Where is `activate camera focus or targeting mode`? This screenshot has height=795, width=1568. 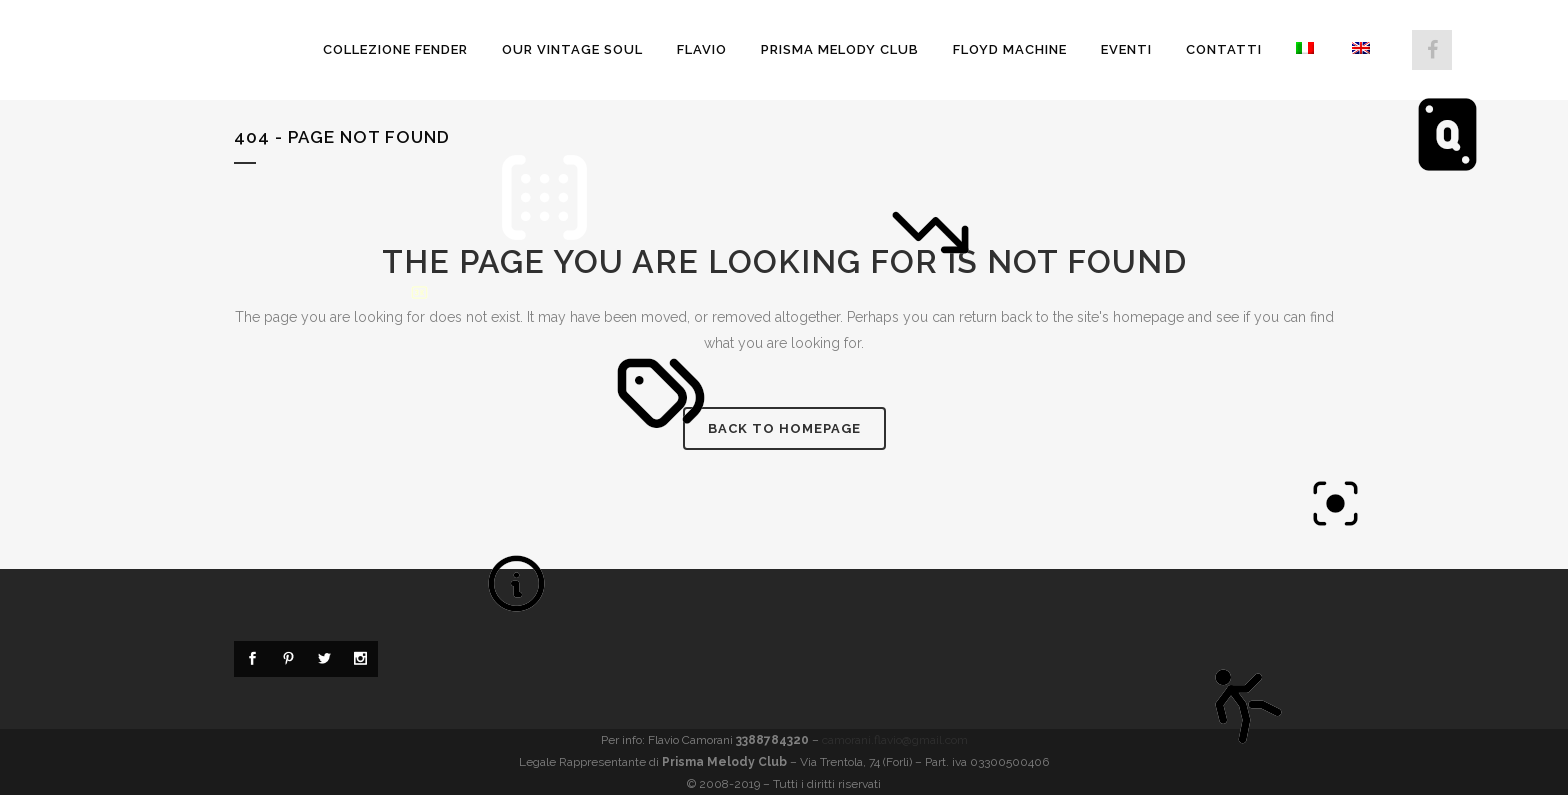 activate camera focus or targeting mode is located at coordinates (1335, 503).